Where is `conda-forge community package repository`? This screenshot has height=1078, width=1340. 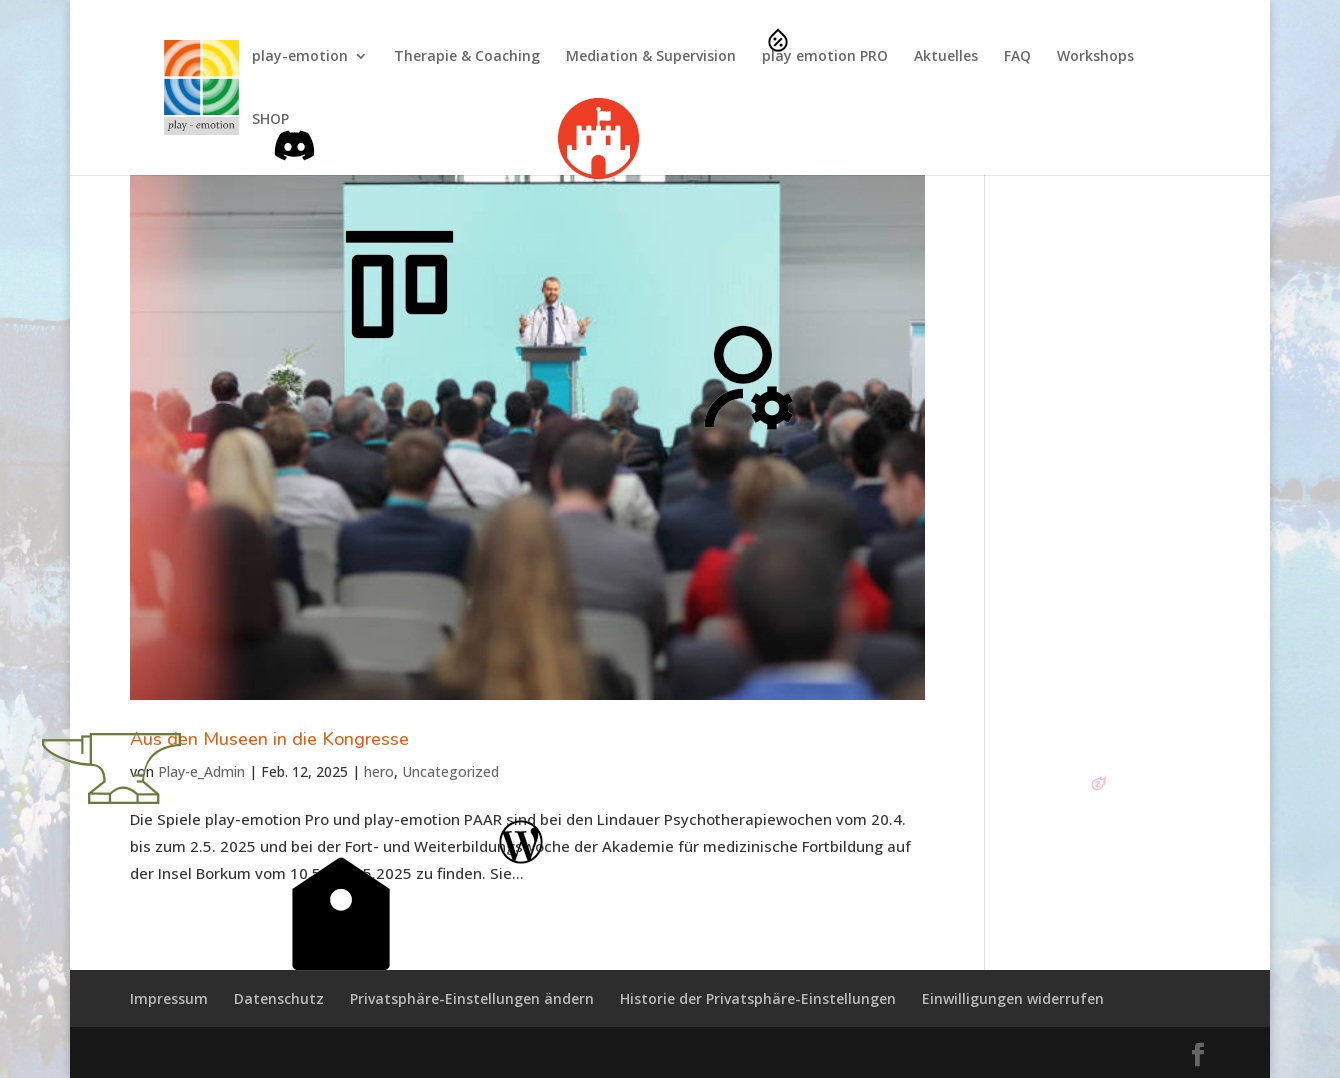
conda-forge community package repository is located at coordinates (111, 768).